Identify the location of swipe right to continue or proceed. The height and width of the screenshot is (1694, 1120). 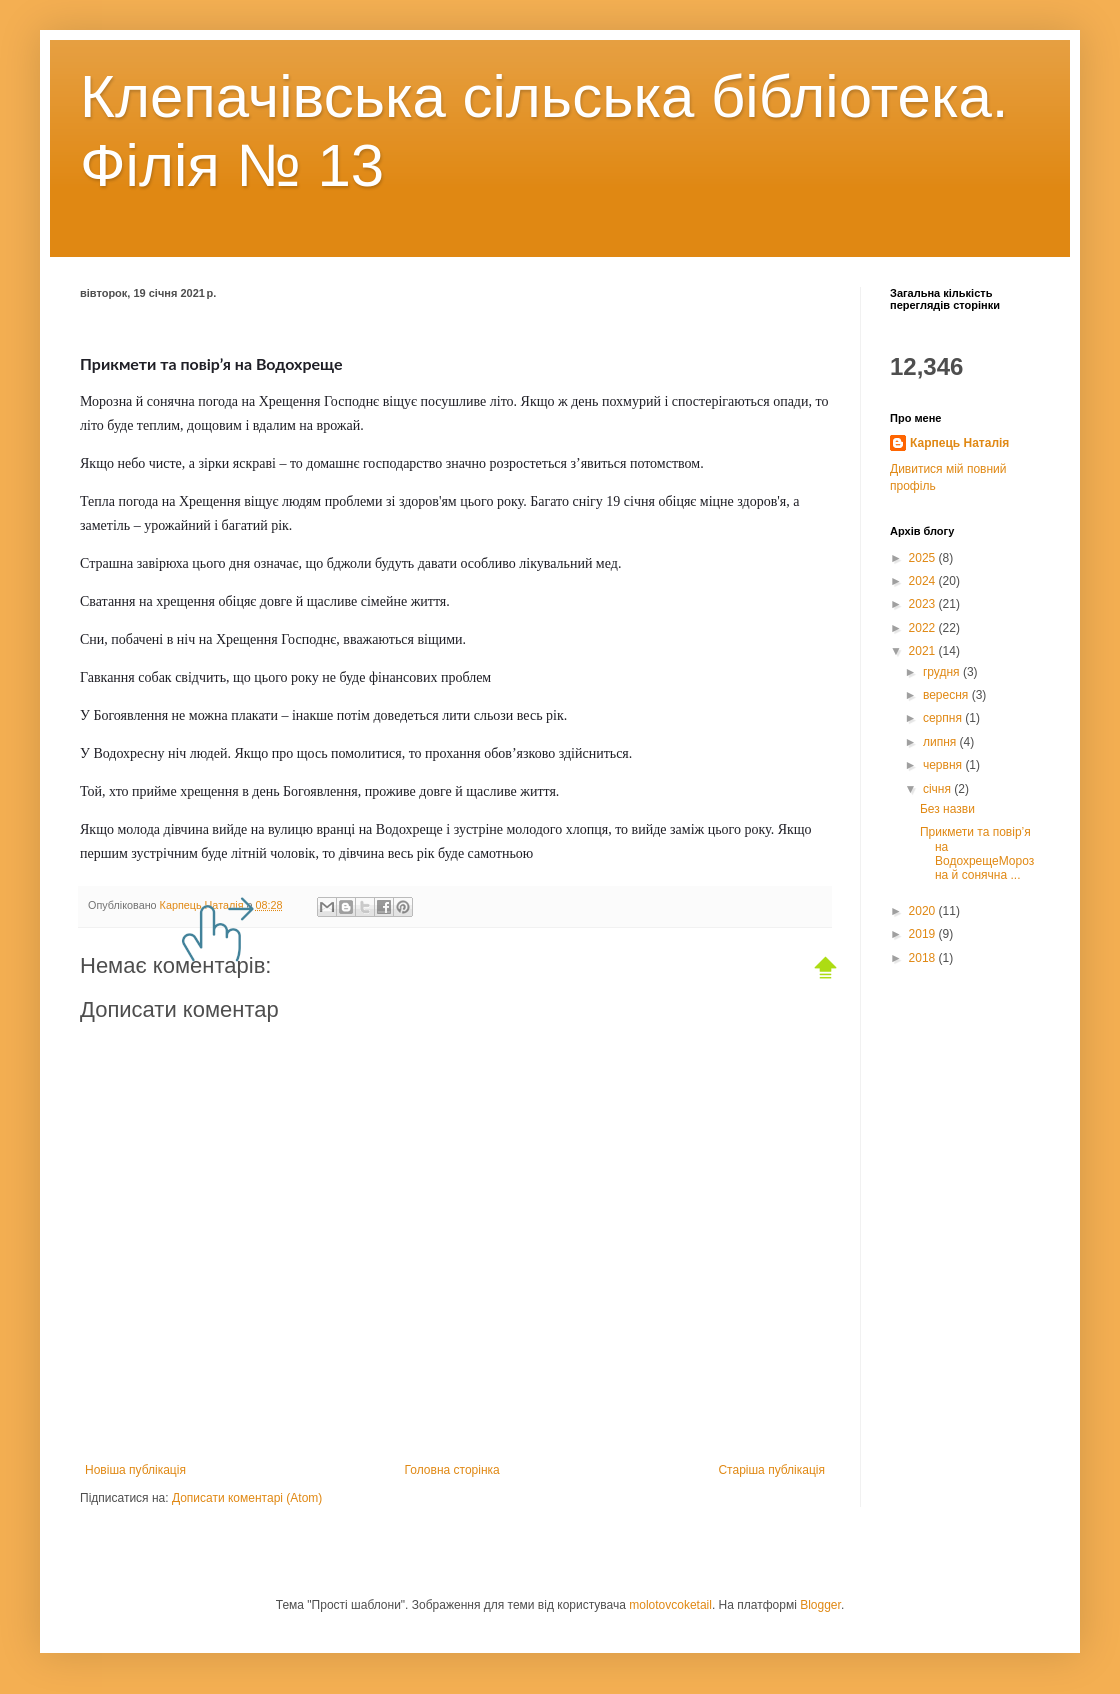
(214, 932).